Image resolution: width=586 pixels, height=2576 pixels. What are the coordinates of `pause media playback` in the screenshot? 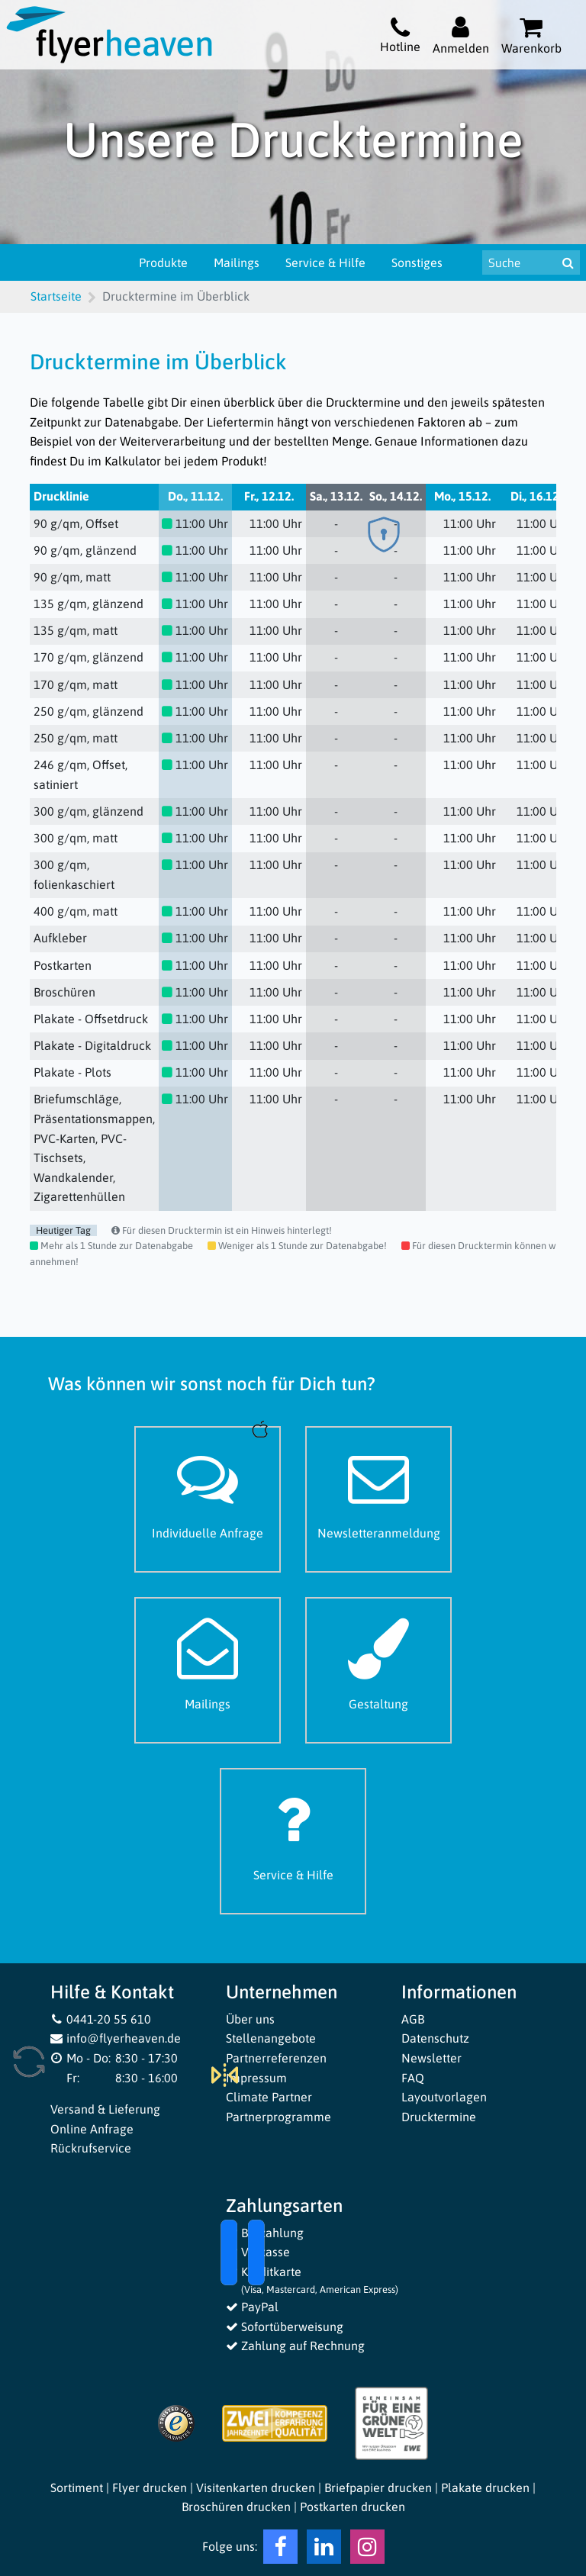 It's located at (243, 2252).